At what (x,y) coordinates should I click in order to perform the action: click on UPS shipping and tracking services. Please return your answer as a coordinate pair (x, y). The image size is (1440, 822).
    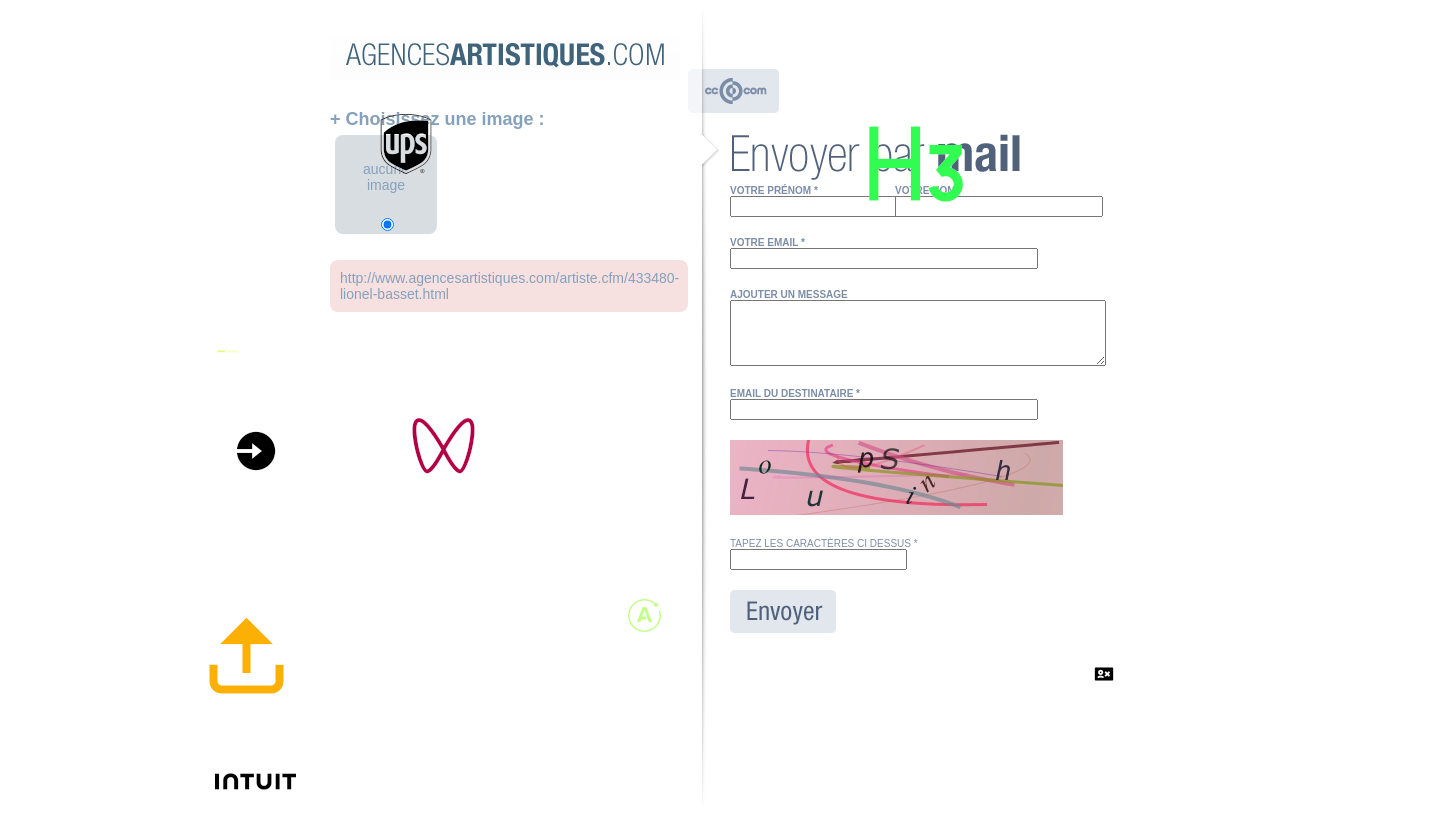
    Looking at the image, I should click on (406, 144).